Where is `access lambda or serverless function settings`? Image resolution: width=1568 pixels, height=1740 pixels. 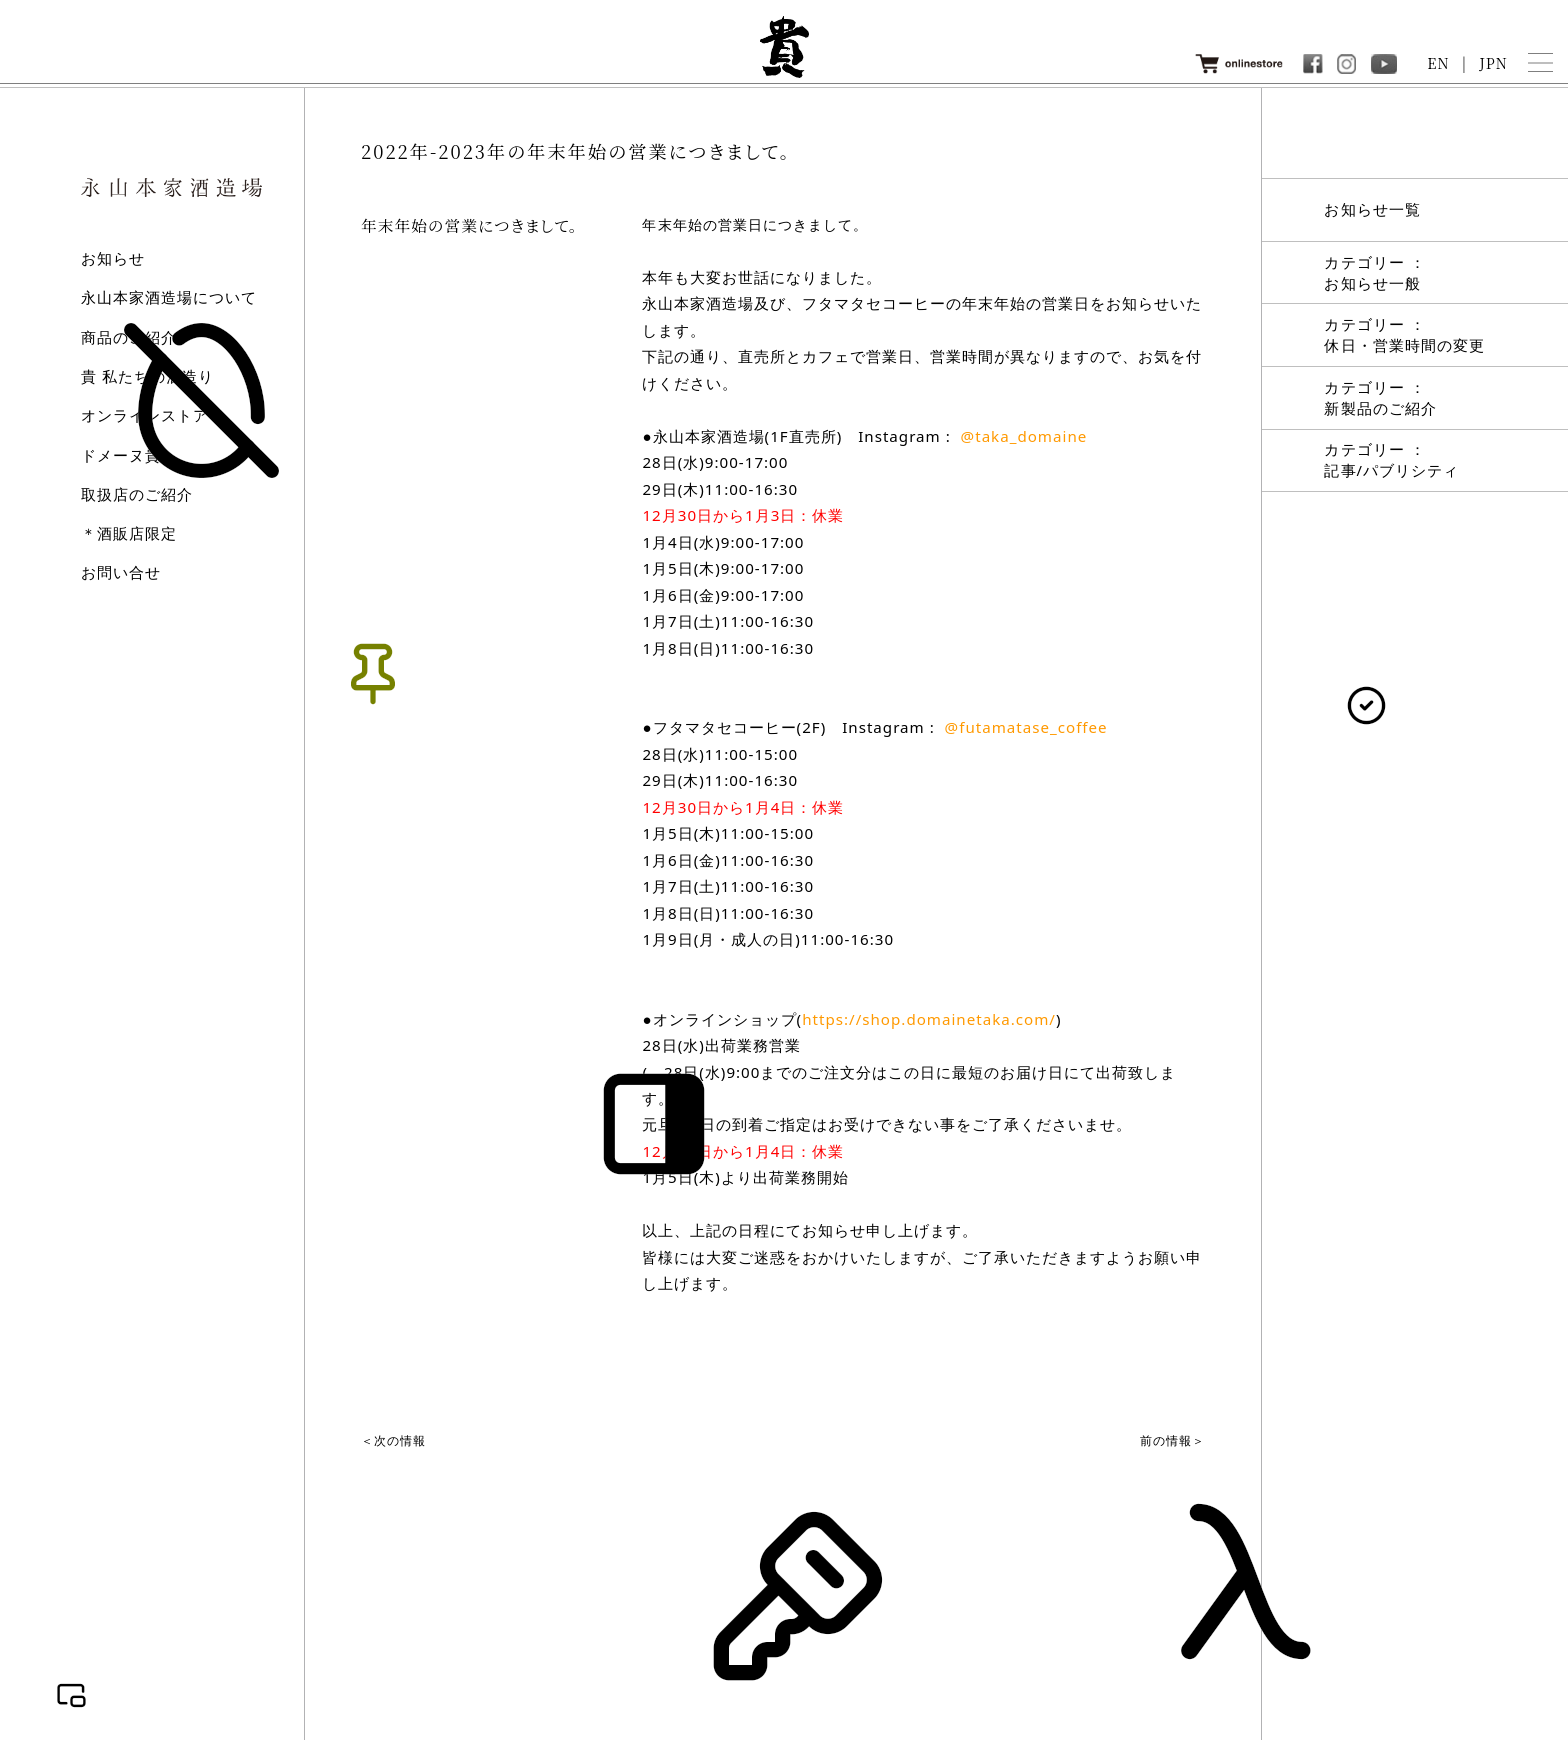
access lambda or serverless function settings is located at coordinates (1241, 1581).